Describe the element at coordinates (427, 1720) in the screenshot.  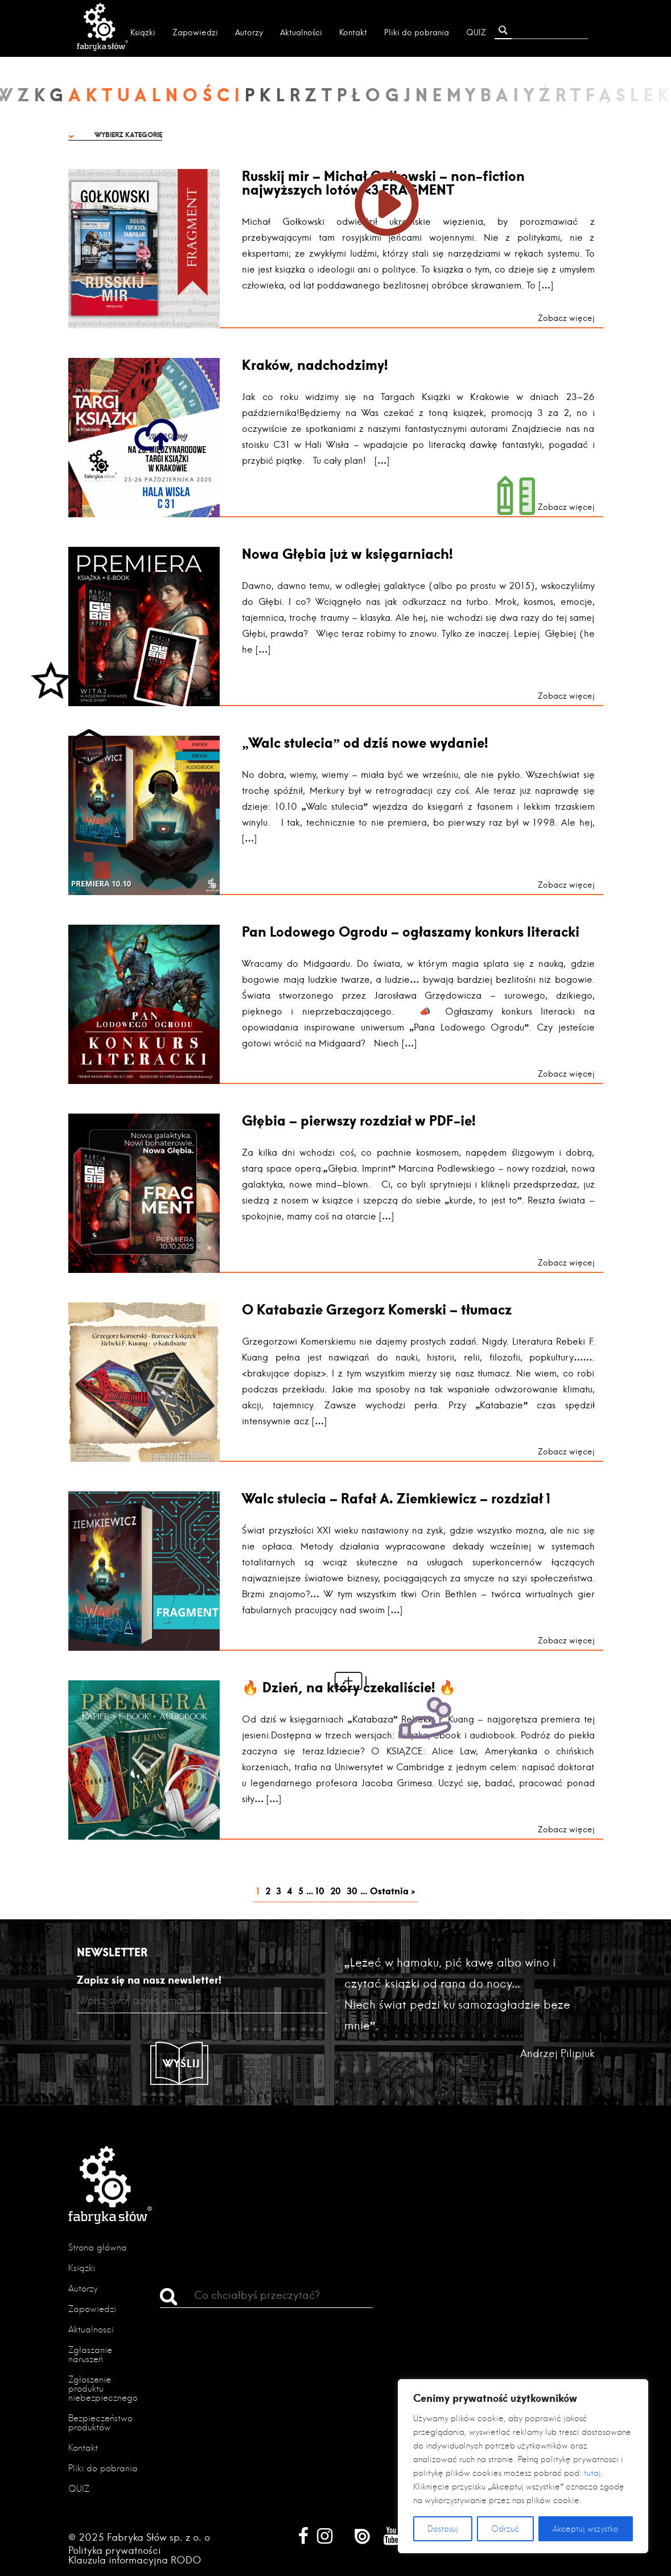
I see `make a payment or donation` at that location.